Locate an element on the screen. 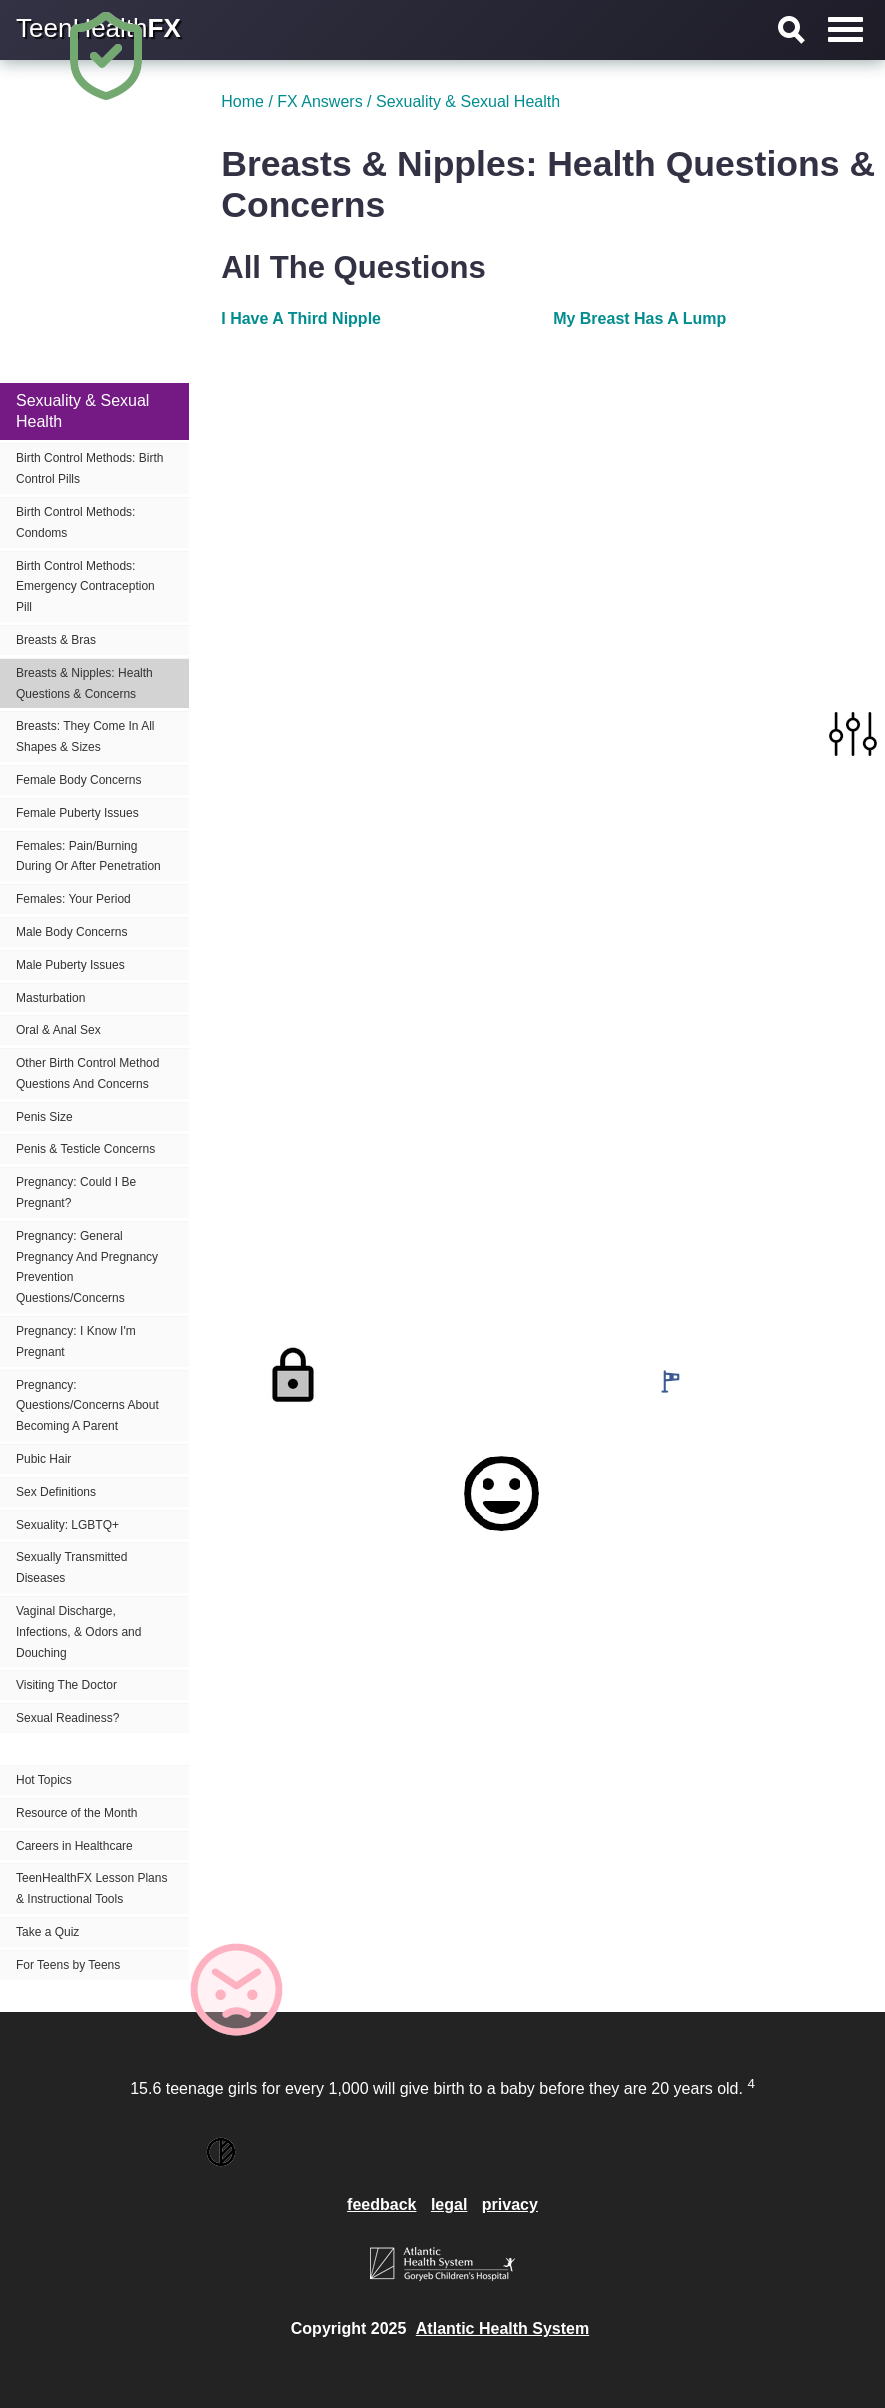 This screenshot has width=885, height=2408. tag people in a photo is located at coordinates (501, 1493).